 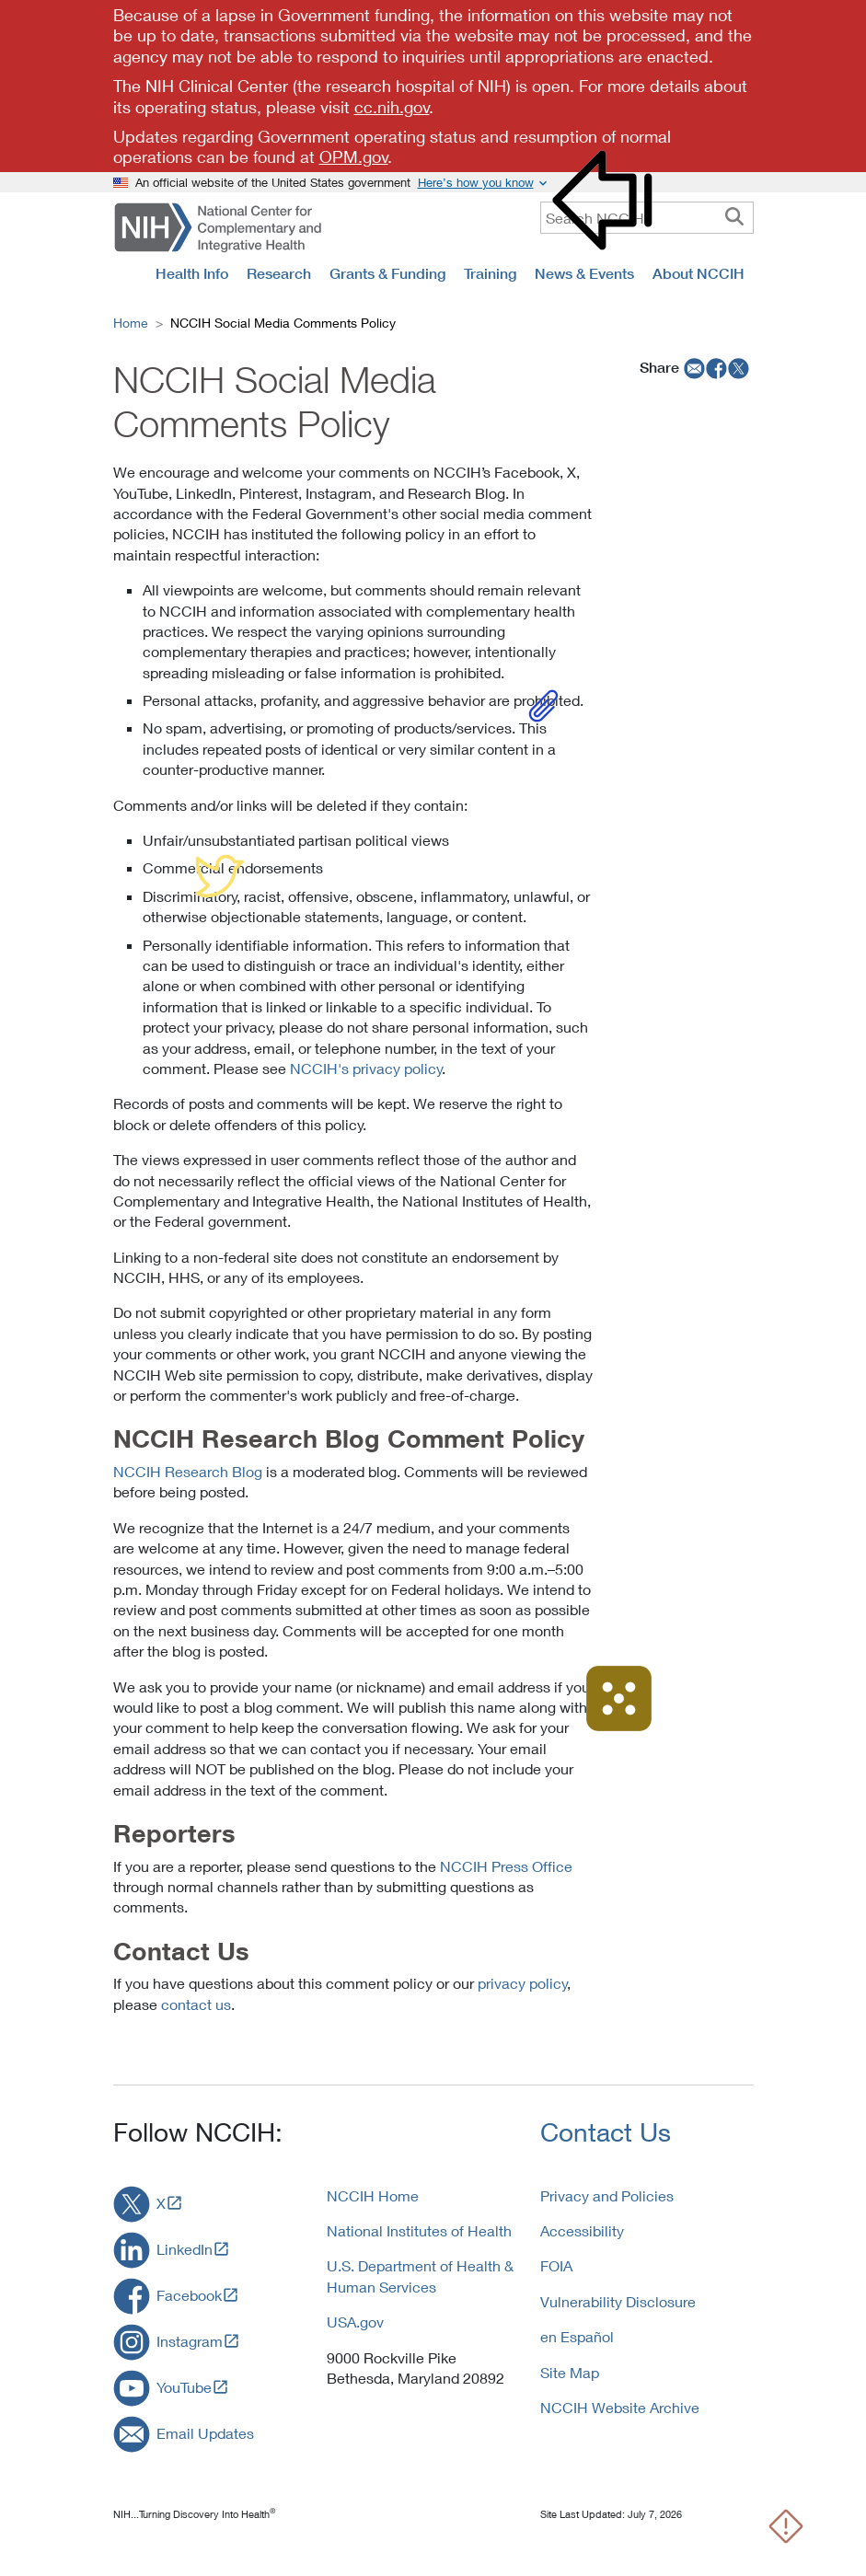 I want to click on randomize or shuffle content, so click(x=618, y=1698).